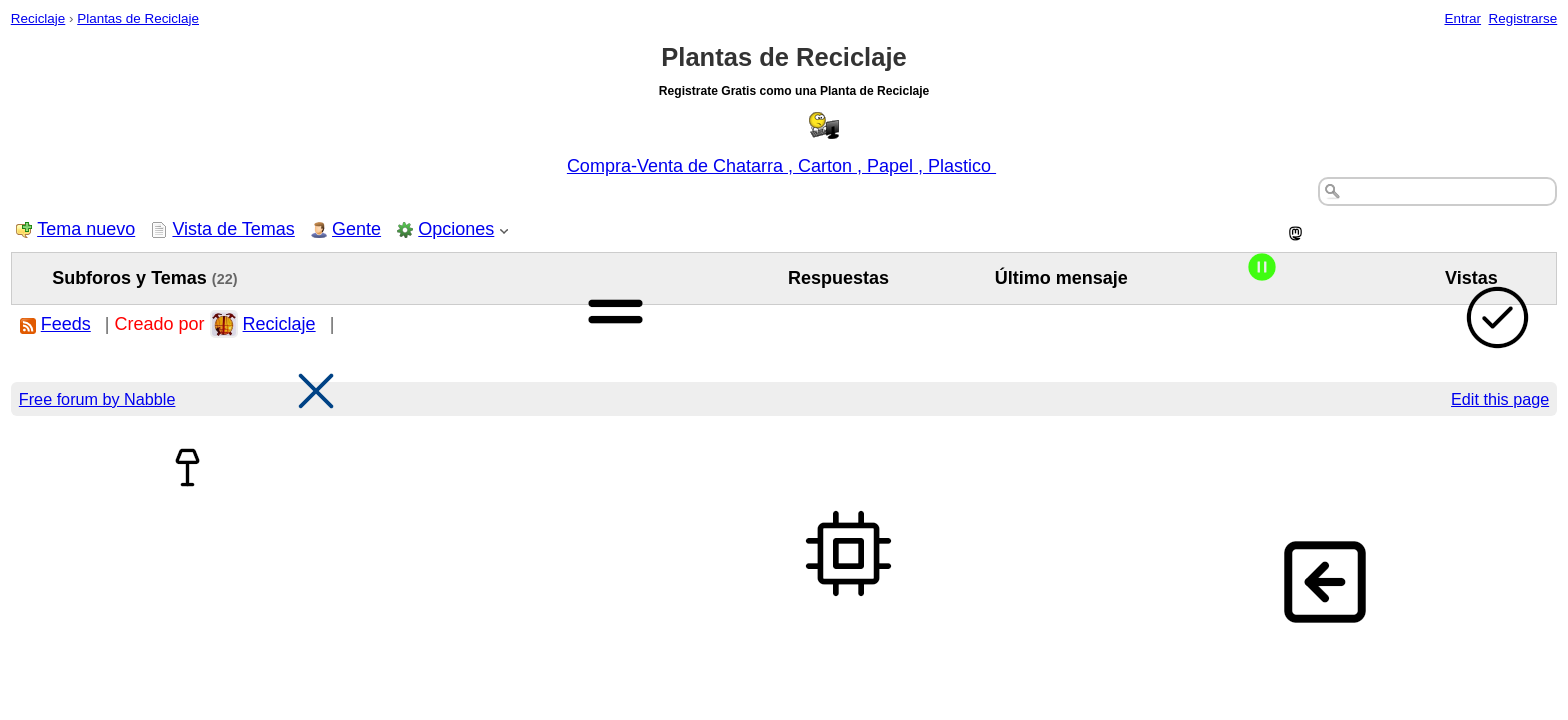  What do you see at coordinates (1262, 267) in the screenshot?
I see `pause media playback` at bounding box center [1262, 267].